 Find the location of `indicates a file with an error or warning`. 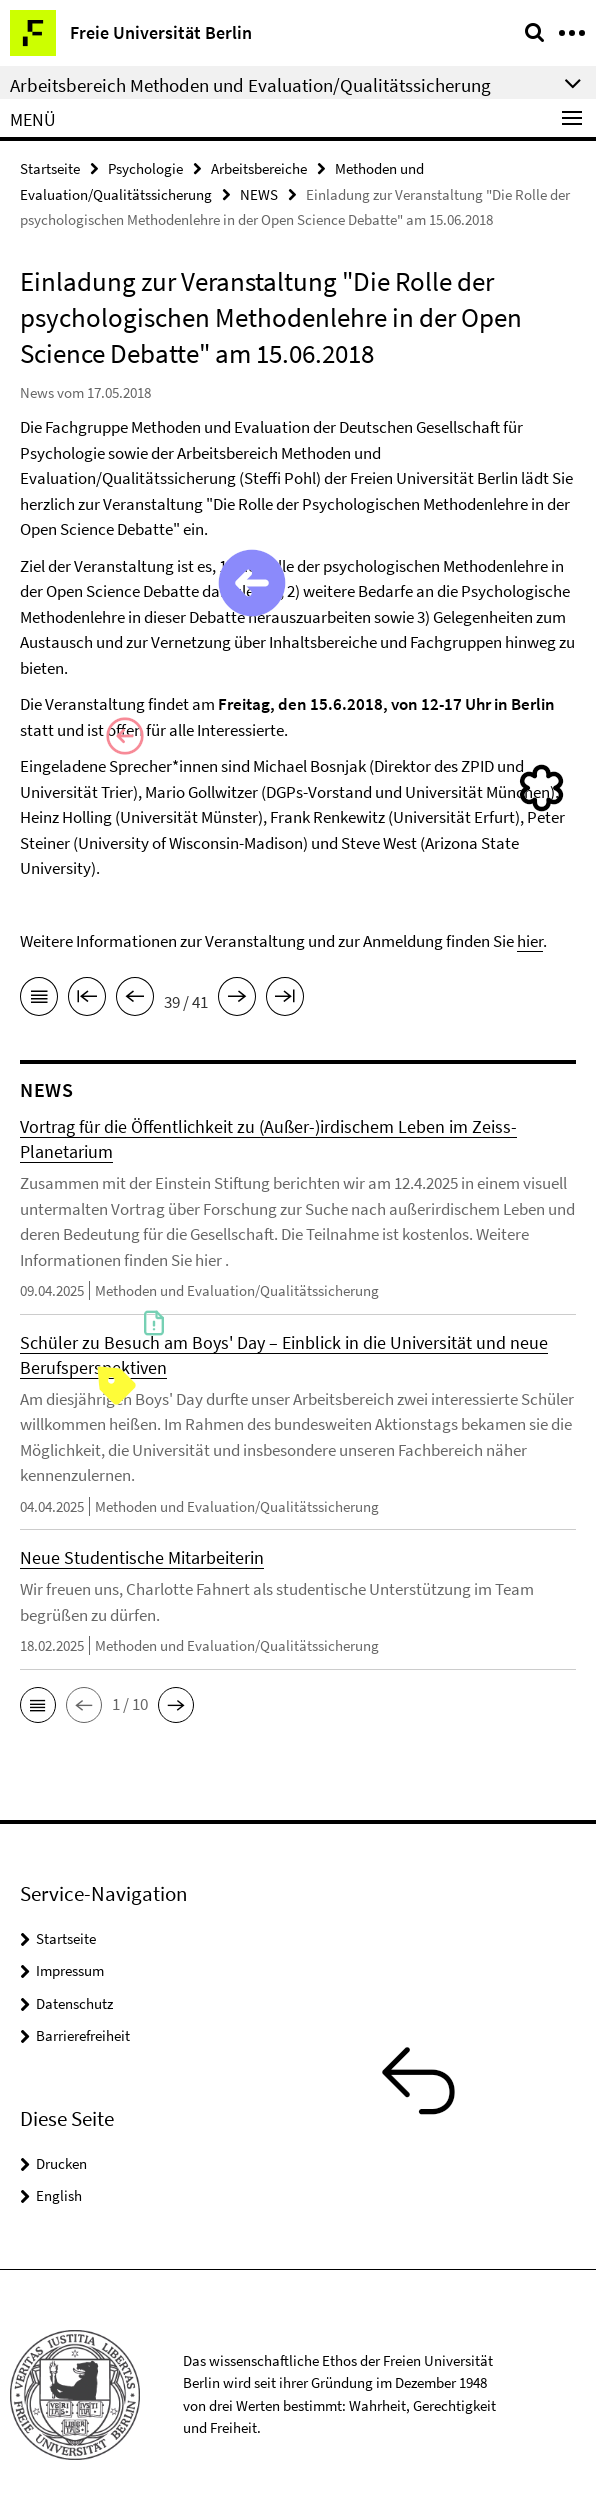

indicates a file with an error or warning is located at coordinates (154, 1323).